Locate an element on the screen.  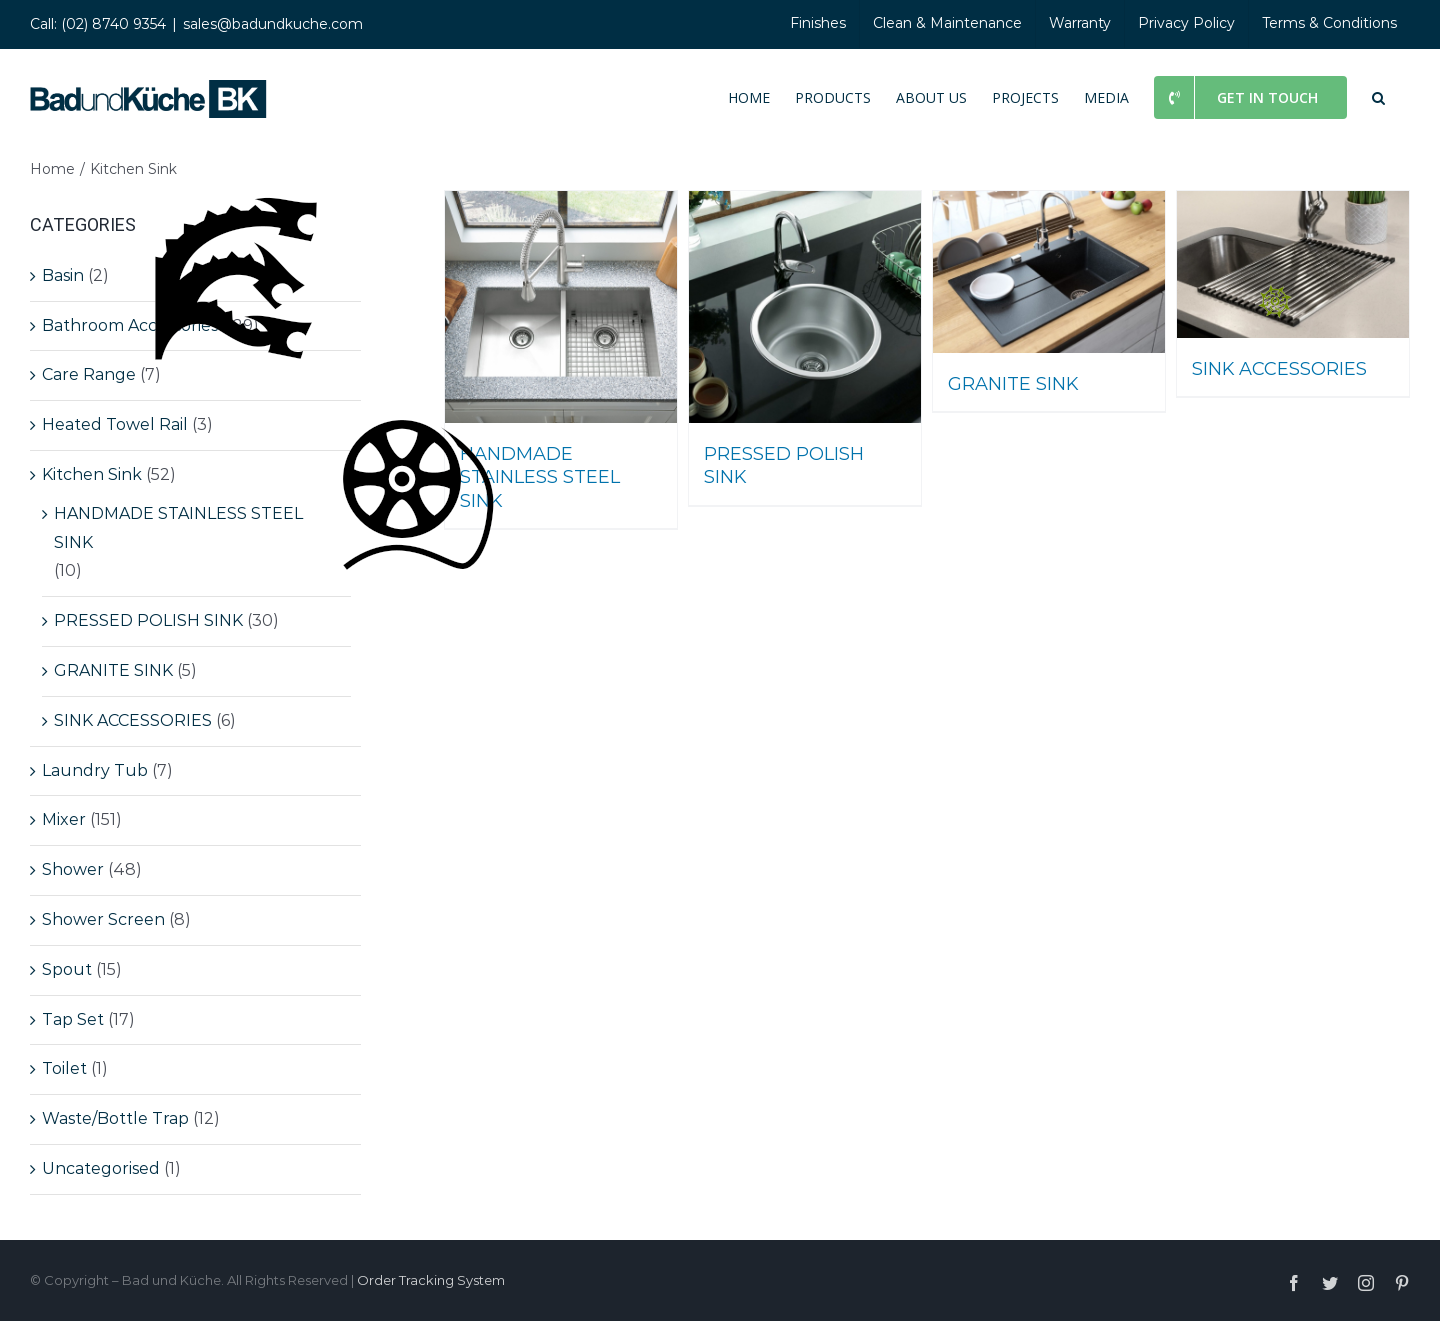
a trap or hazard element in a game is located at coordinates (1275, 301).